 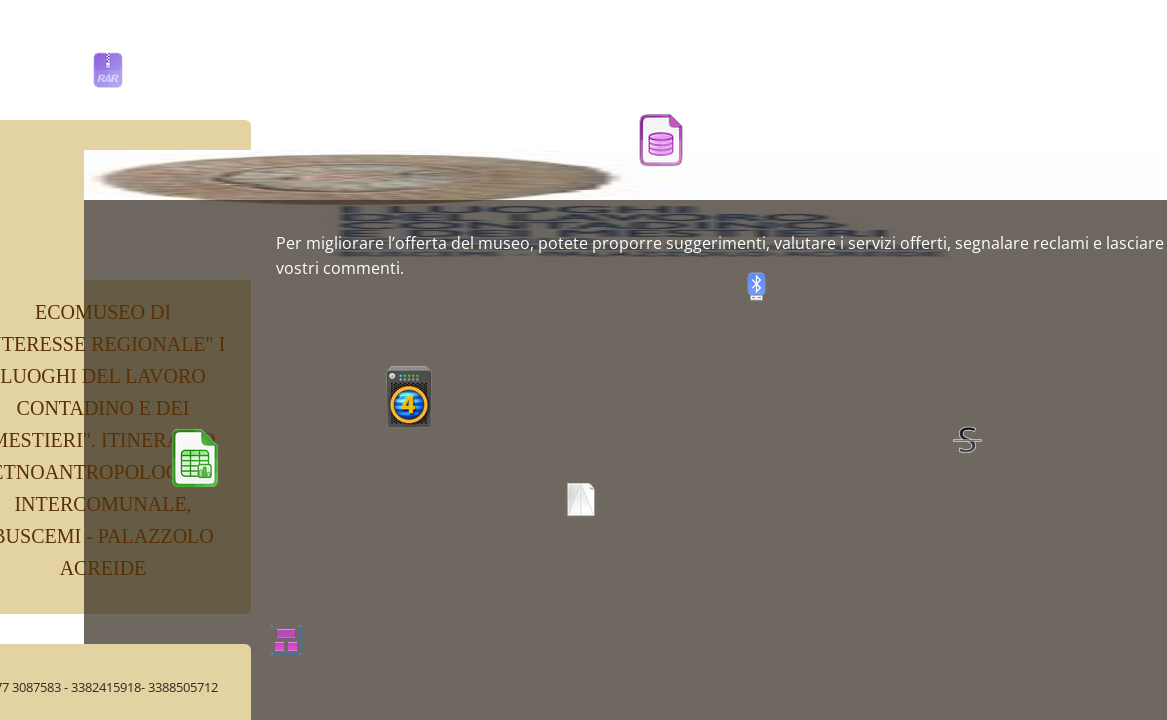 I want to click on open a libreoffice calc spreadsheet file, so click(x=195, y=458).